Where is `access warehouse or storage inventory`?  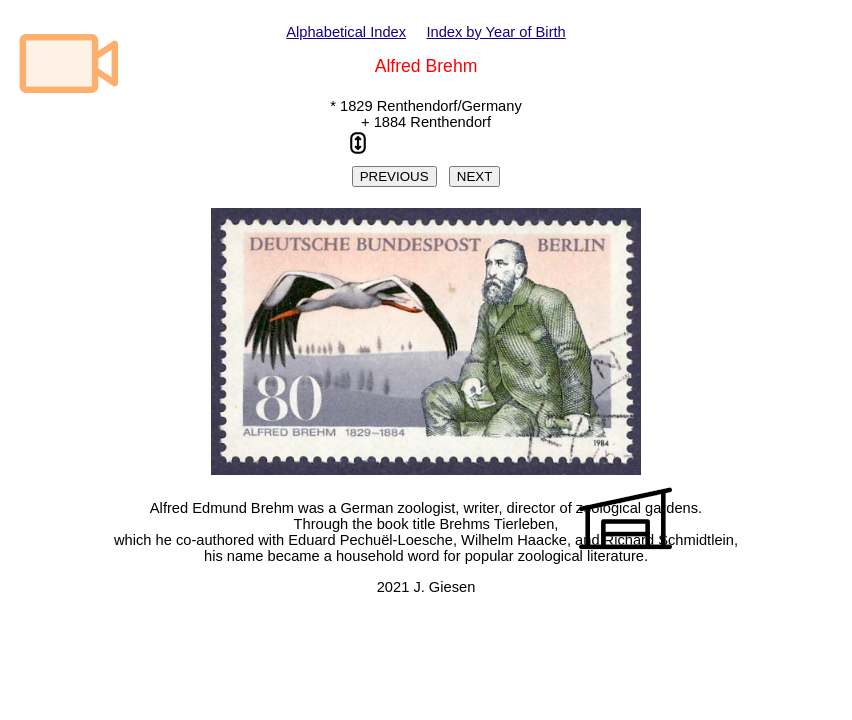 access warehouse or storage inventory is located at coordinates (625, 521).